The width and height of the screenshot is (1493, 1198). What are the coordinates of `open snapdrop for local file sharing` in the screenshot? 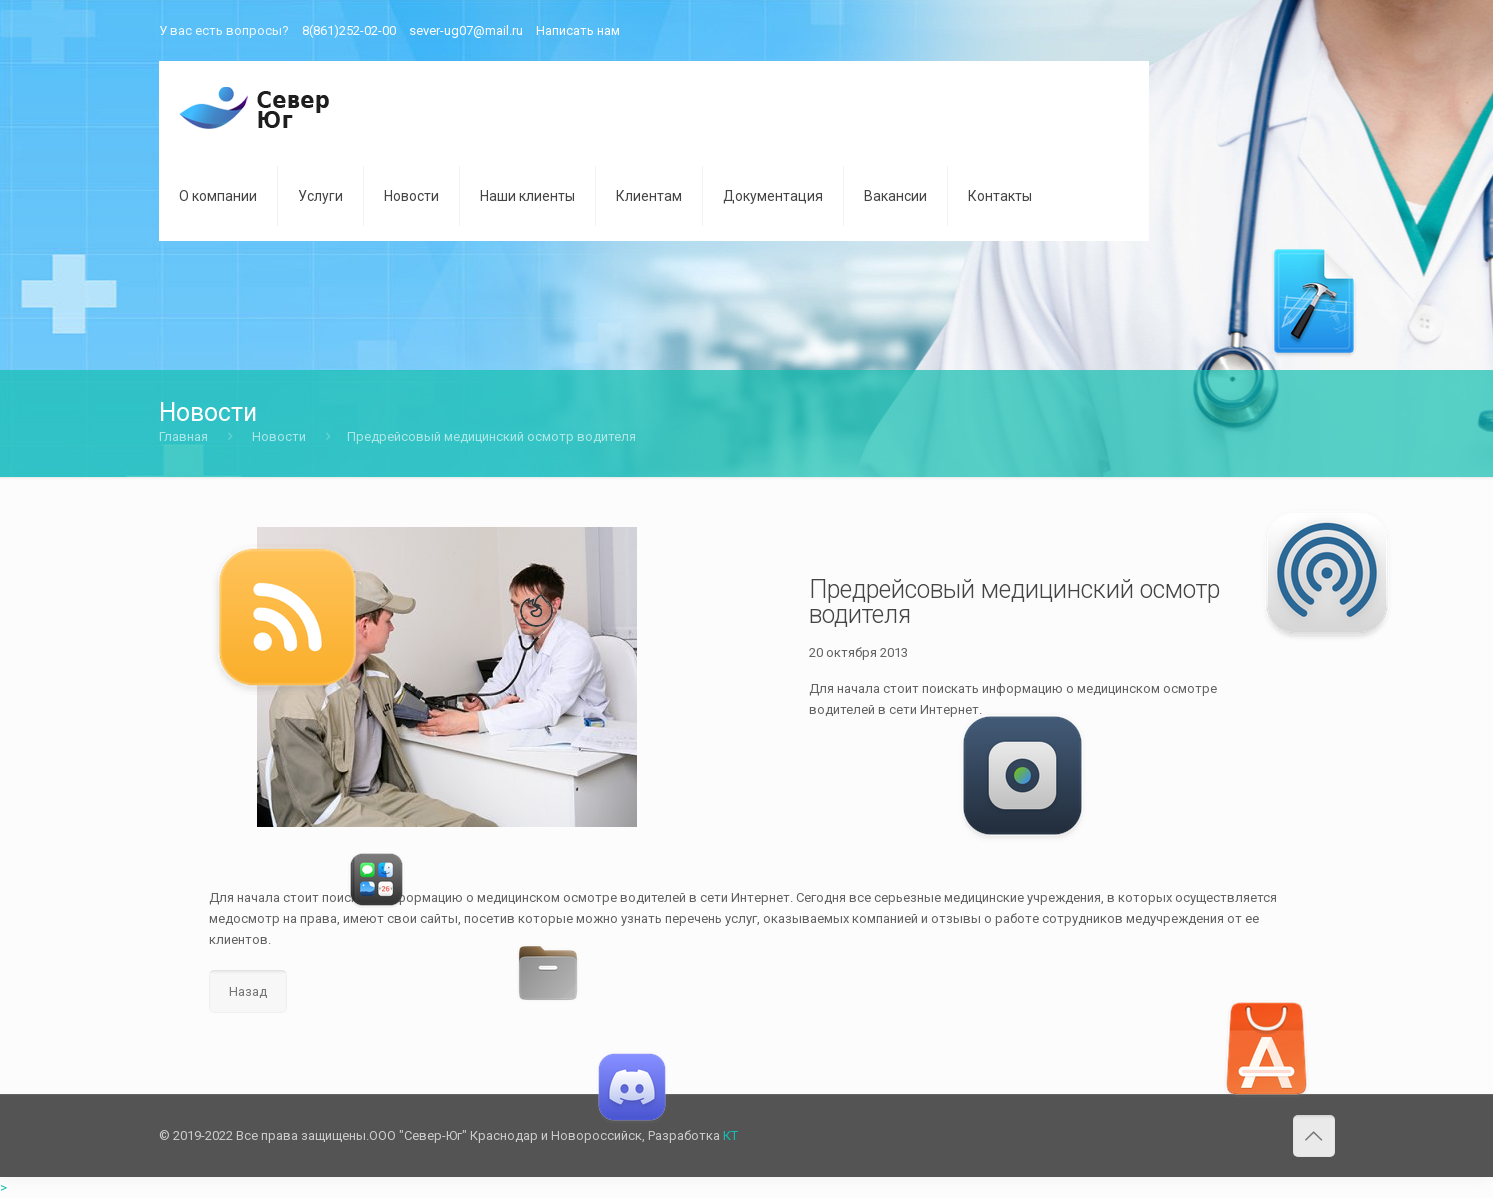 It's located at (1327, 573).